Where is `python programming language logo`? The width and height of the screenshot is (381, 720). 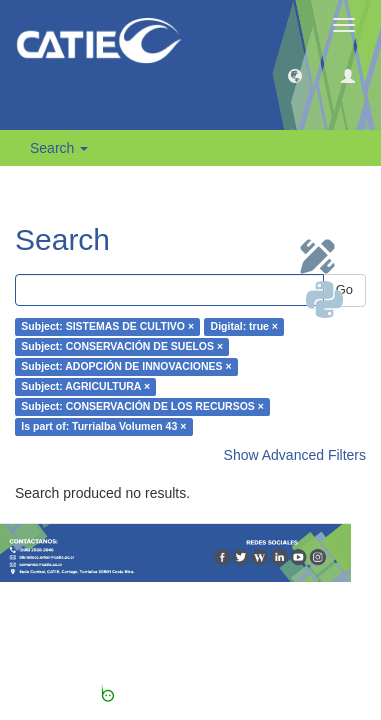 python programming language logo is located at coordinates (324, 299).